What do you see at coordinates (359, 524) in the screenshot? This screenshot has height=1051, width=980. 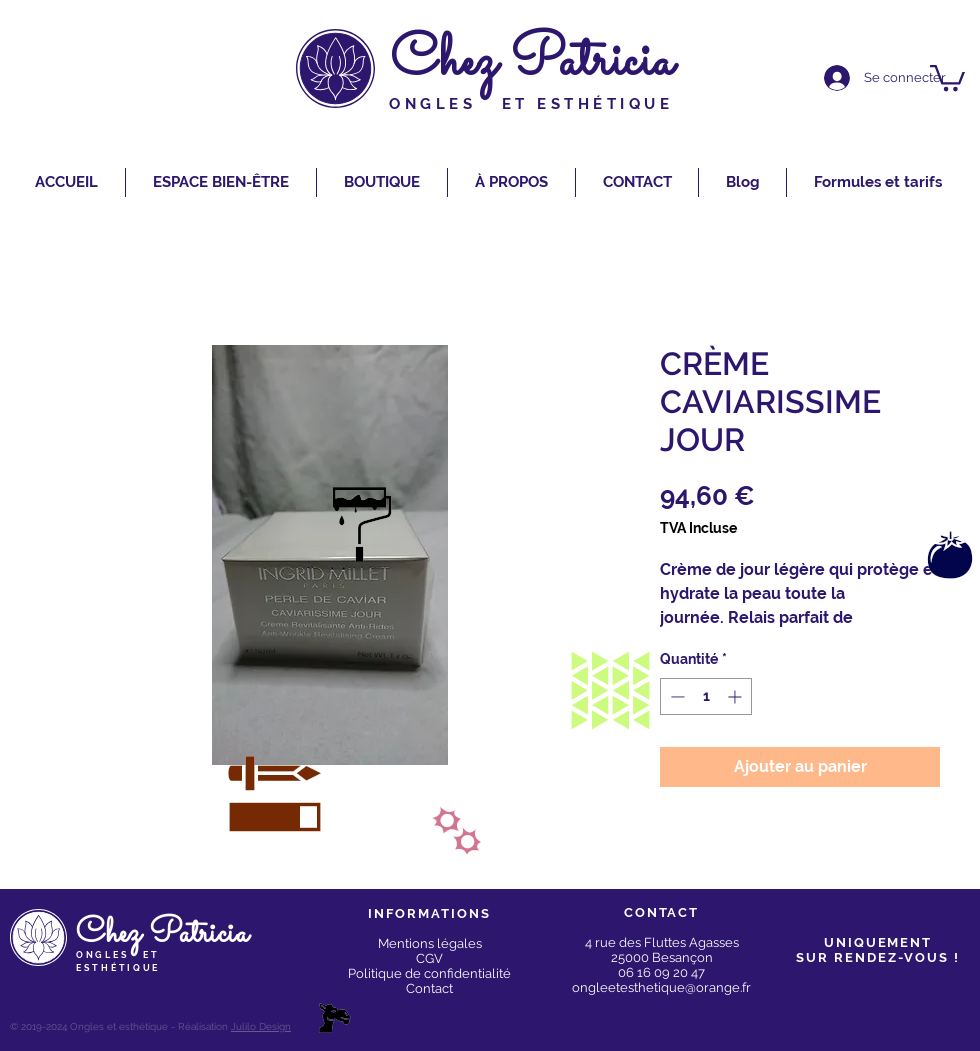 I see `customize theme or appearance settings` at bounding box center [359, 524].